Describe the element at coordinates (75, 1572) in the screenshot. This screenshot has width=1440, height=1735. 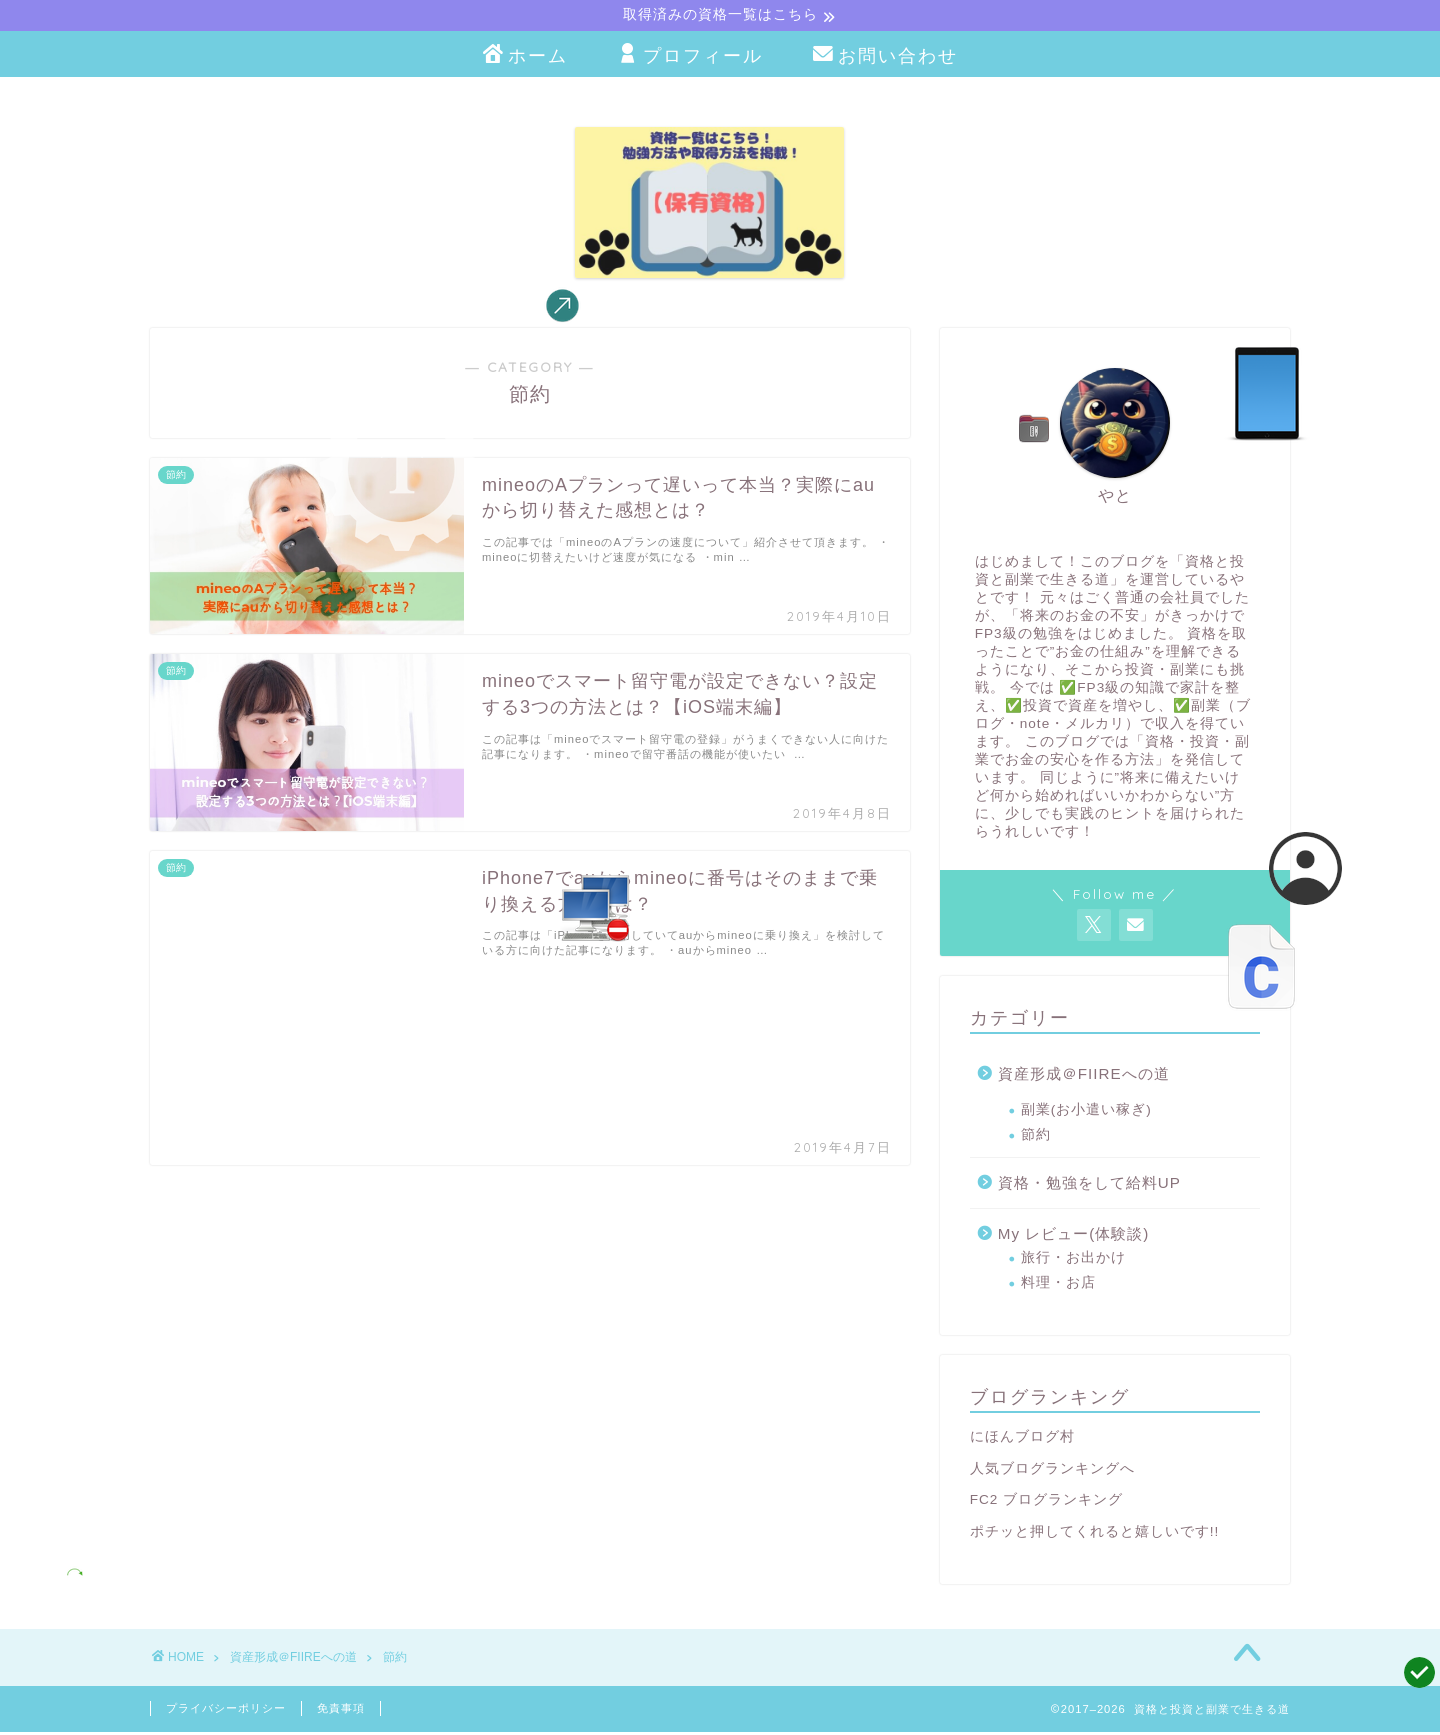
I see `redo the last undone action` at that location.